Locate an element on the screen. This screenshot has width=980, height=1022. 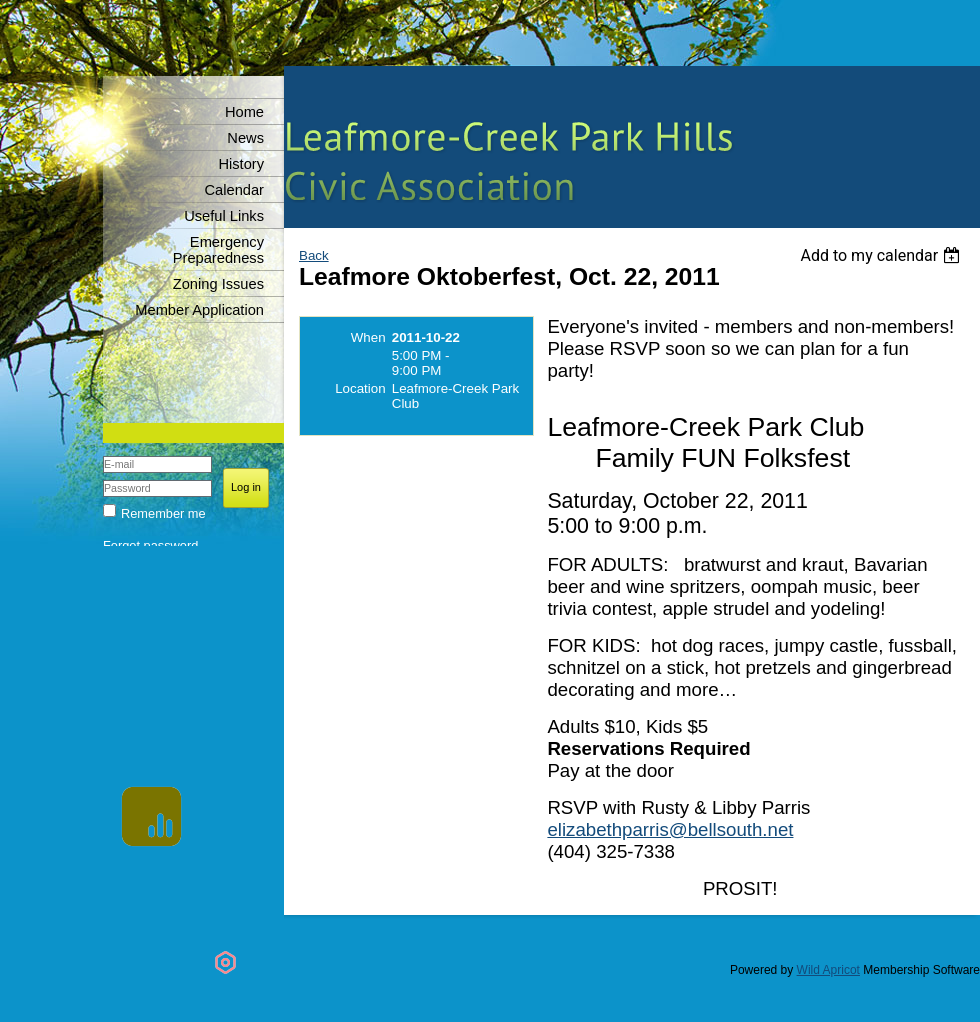
align content to bottom-right corner is located at coordinates (151, 816).